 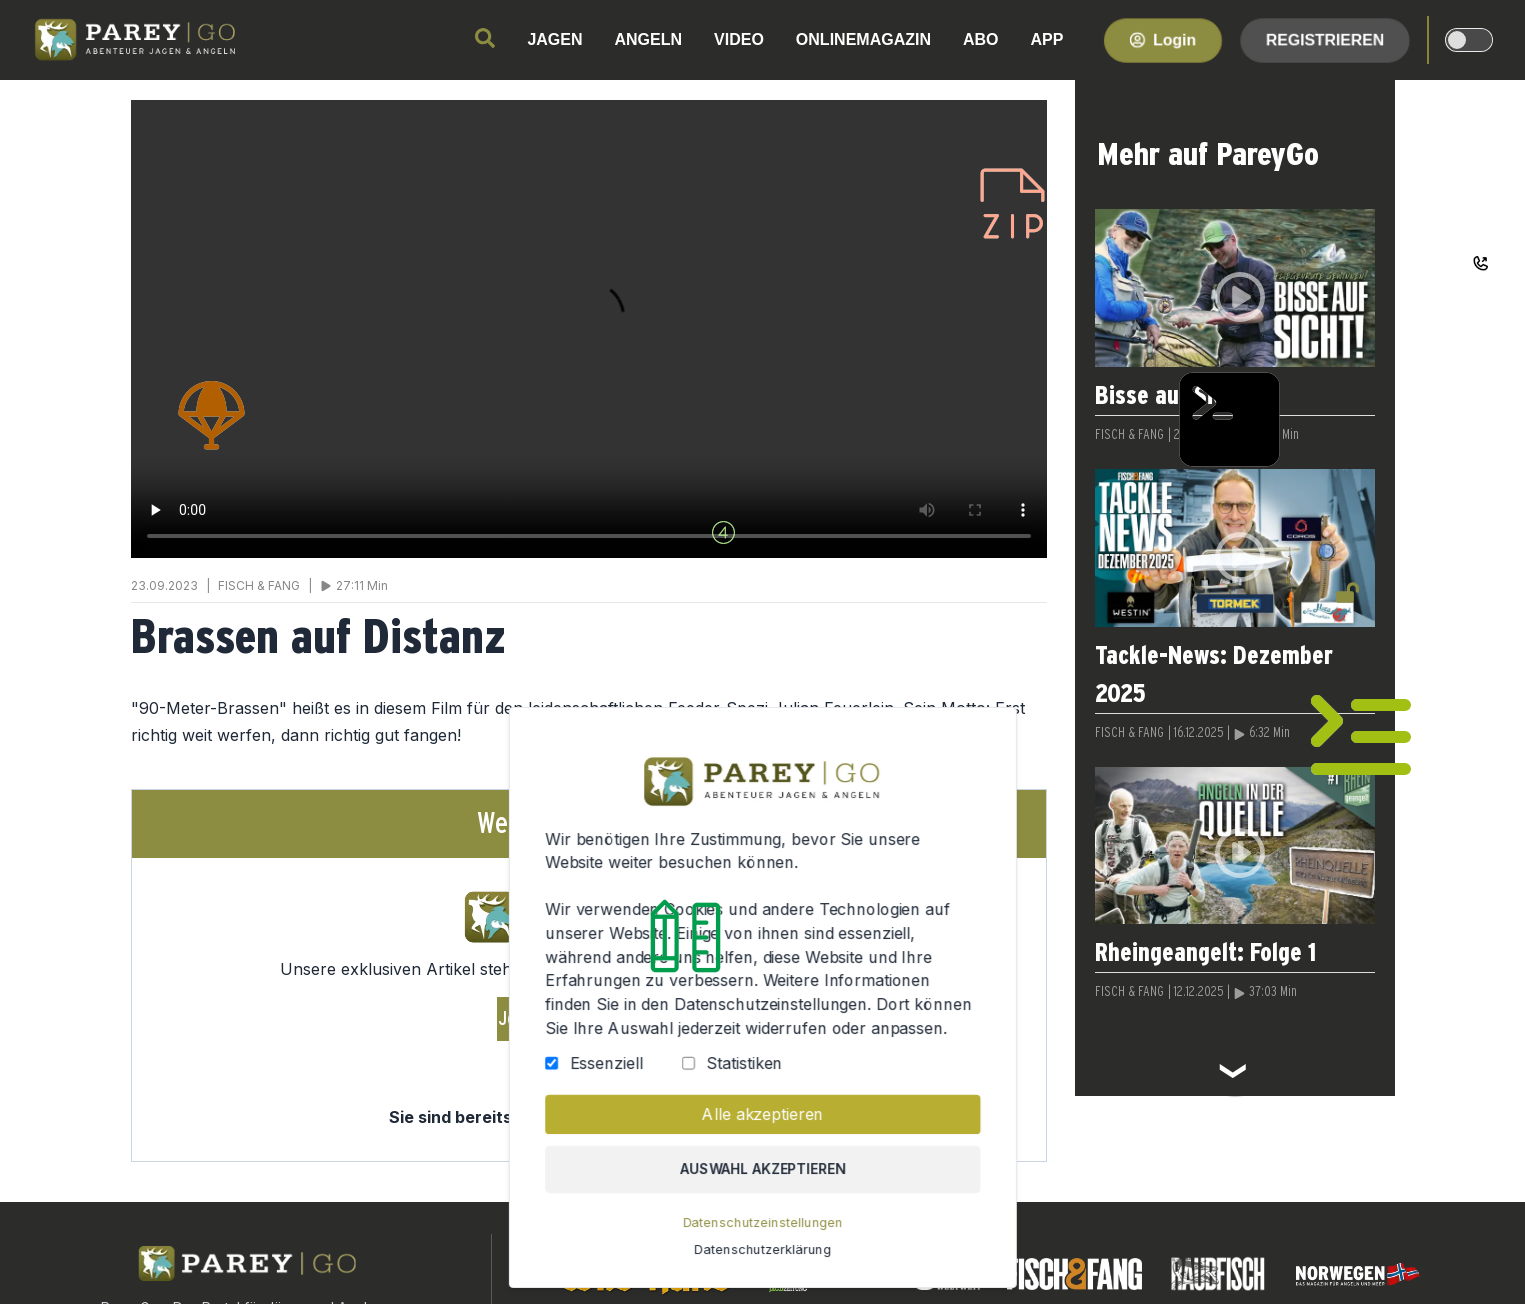 What do you see at coordinates (1229, 419) in the screenshot?
I see `open terminal or command line interface` at bounding box center [1229, 419].